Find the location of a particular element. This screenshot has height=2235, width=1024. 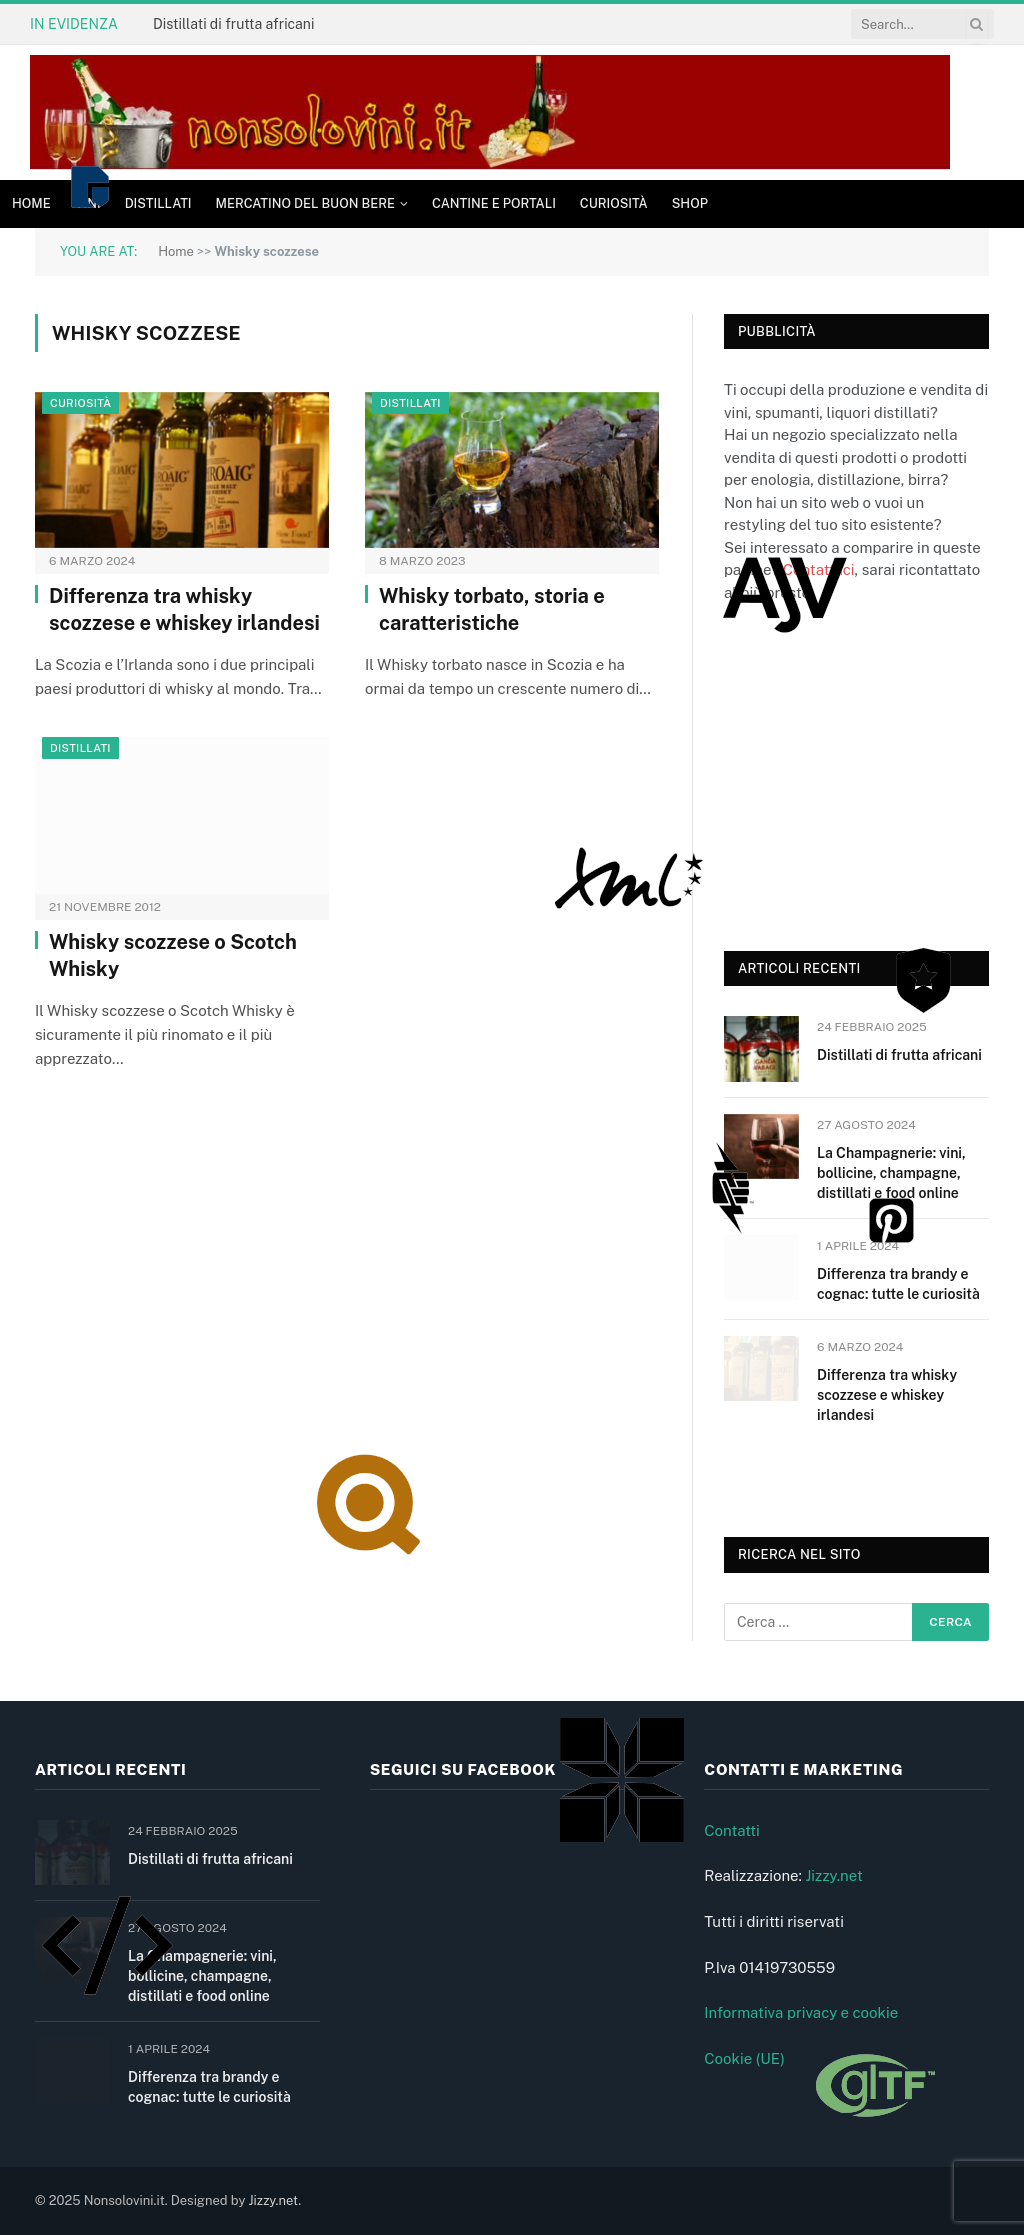

view or edit source code is located at coordinates (107, 1945).